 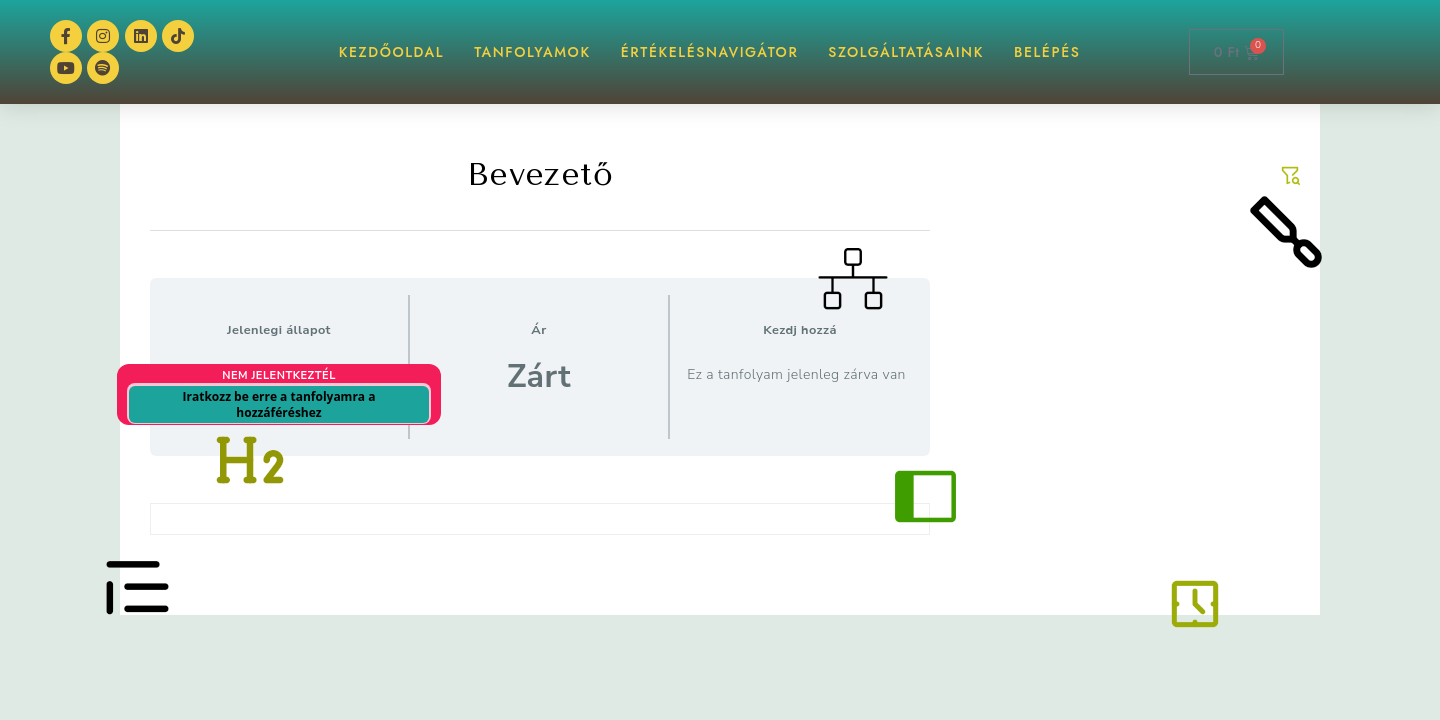 What do you see at coordinates (853, 280) in the screenshot?
I see `view network topology or connections` at bounding box center [853, 280].